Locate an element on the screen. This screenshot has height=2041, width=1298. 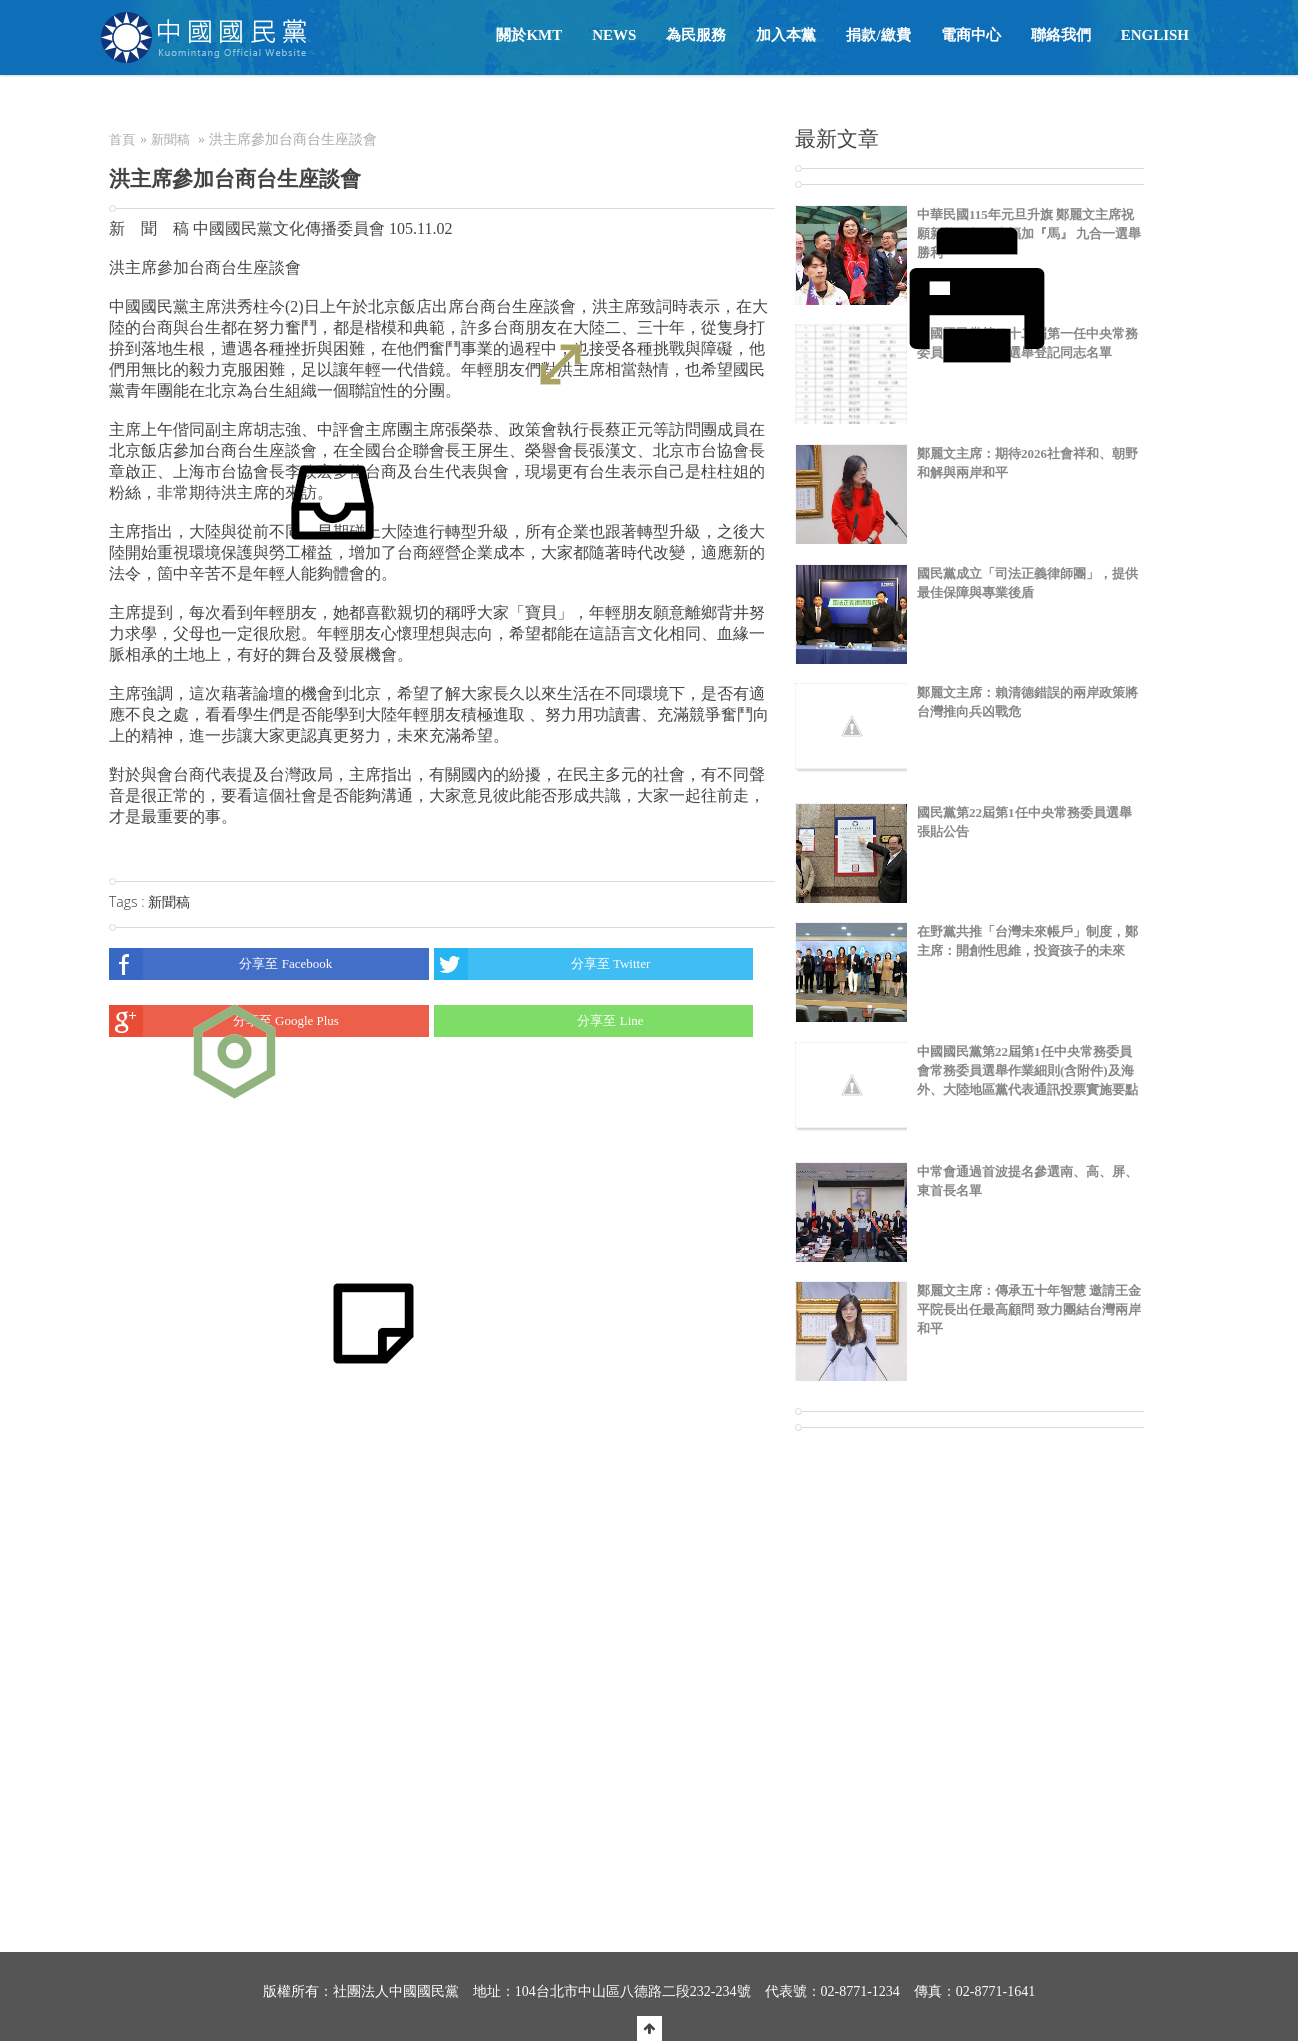
access settings or preferences is located at coordinates (234, 1051).